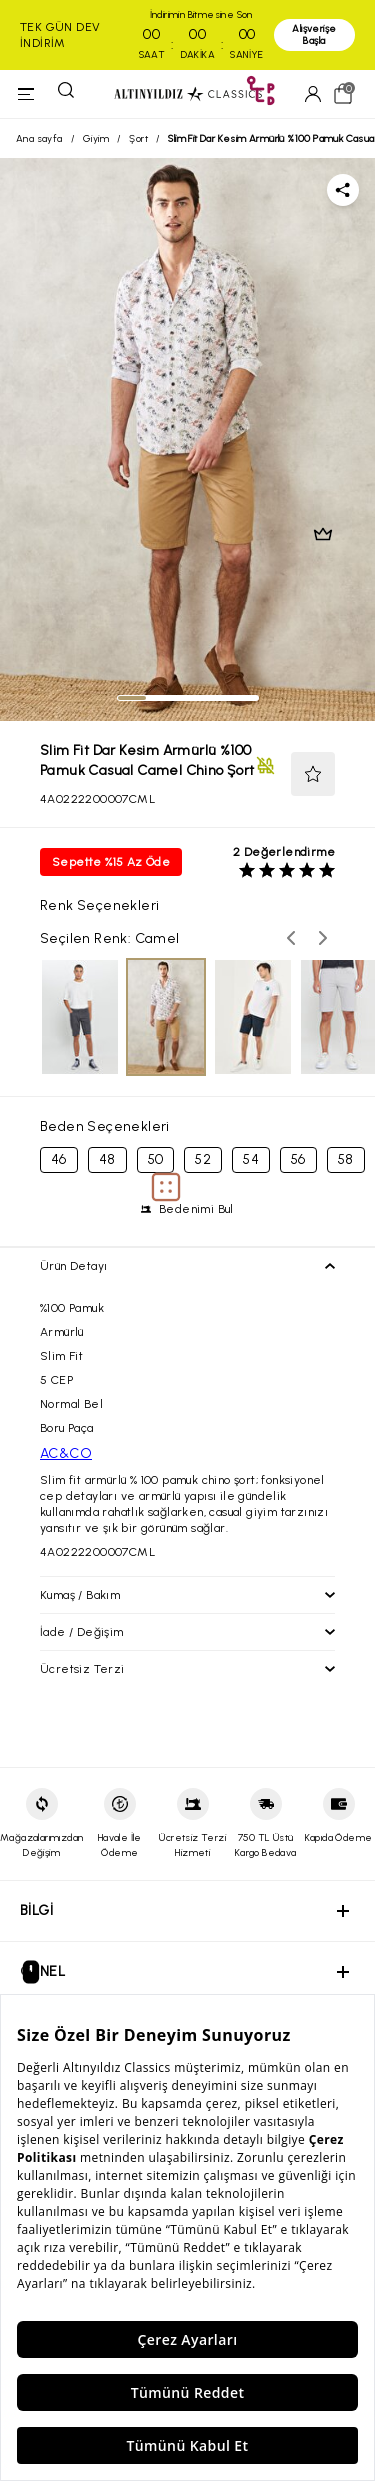 The height and width of the screenshot is (2481, 375). Describe the element at coordinates (166, 1187) in the screenshot. I see `roll or randomize with a value of four` at that location.